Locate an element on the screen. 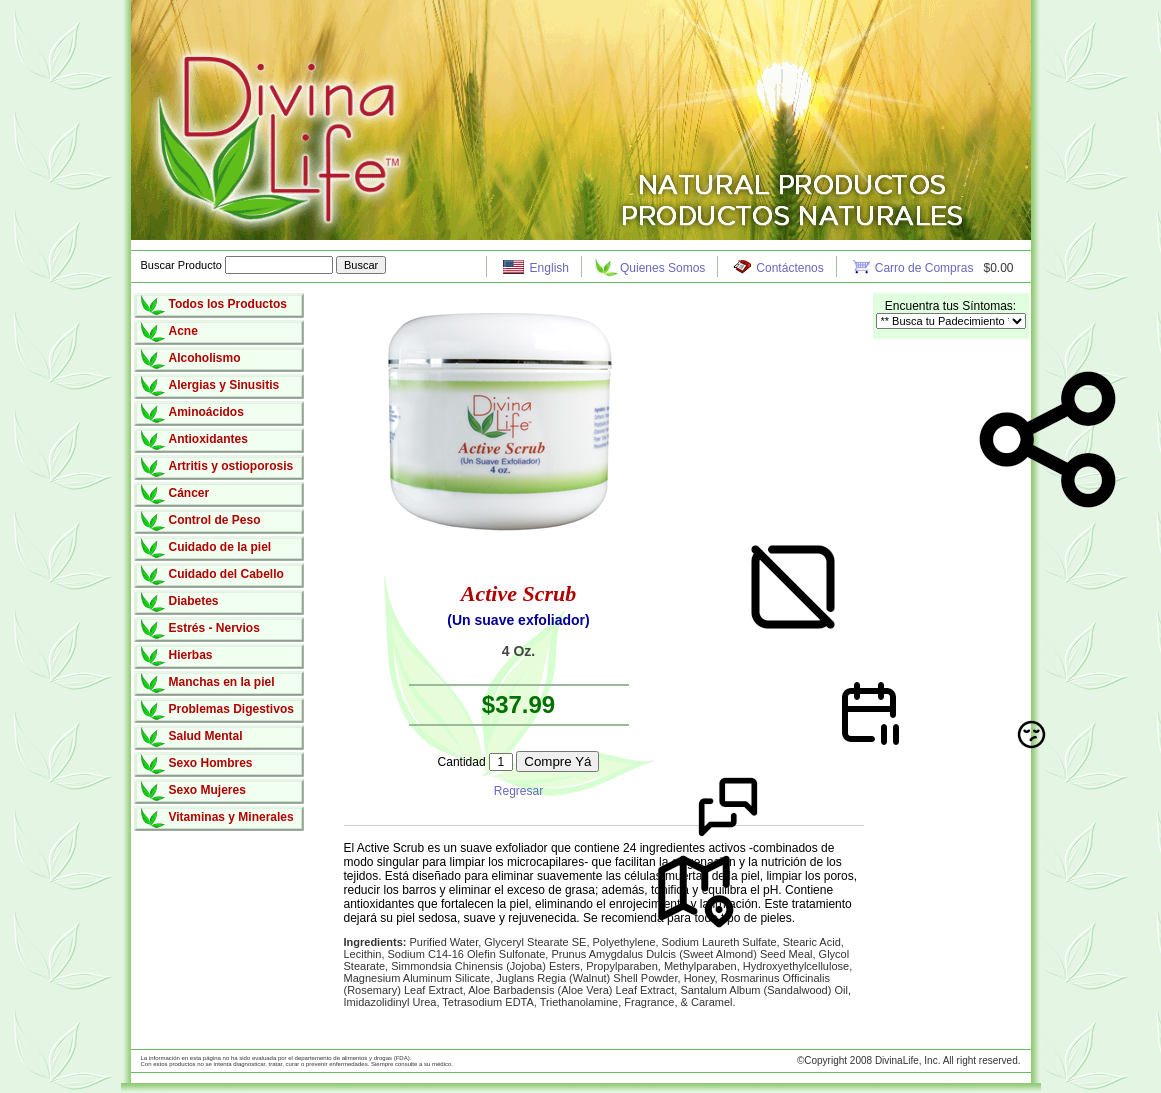  share content with others is located at coordinates (1047, 439).